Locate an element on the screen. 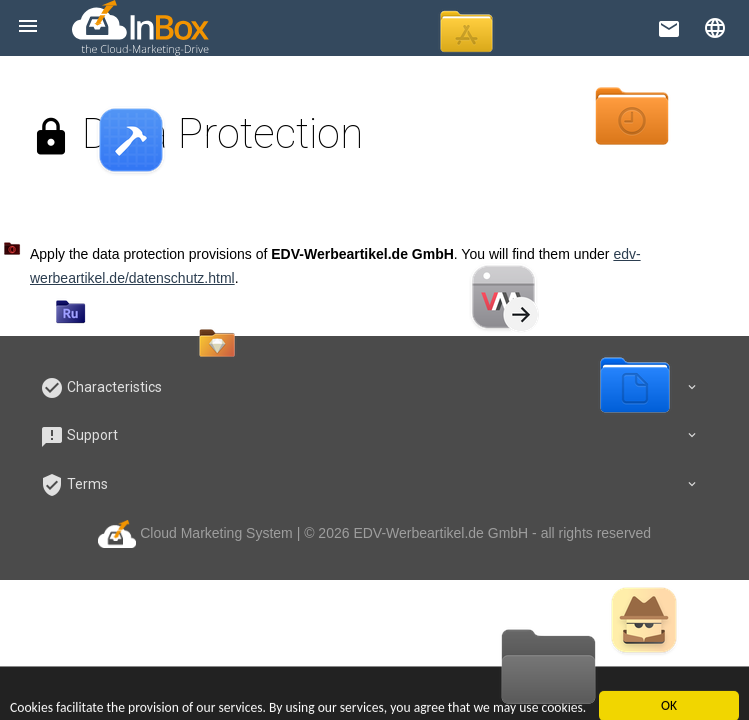 The width and height of the screenshot is (749, 720). open your documents folder is located at coordinates (635, 385).